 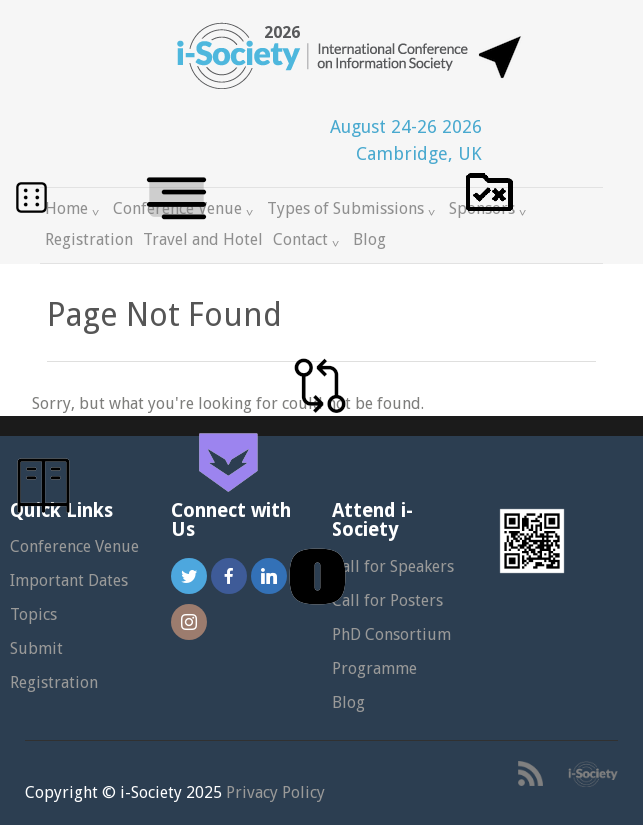 What do you see at coordinates (31, 197) in the screenshot?
I see `randomize or shuffle content` at bounding box center [31, 197].